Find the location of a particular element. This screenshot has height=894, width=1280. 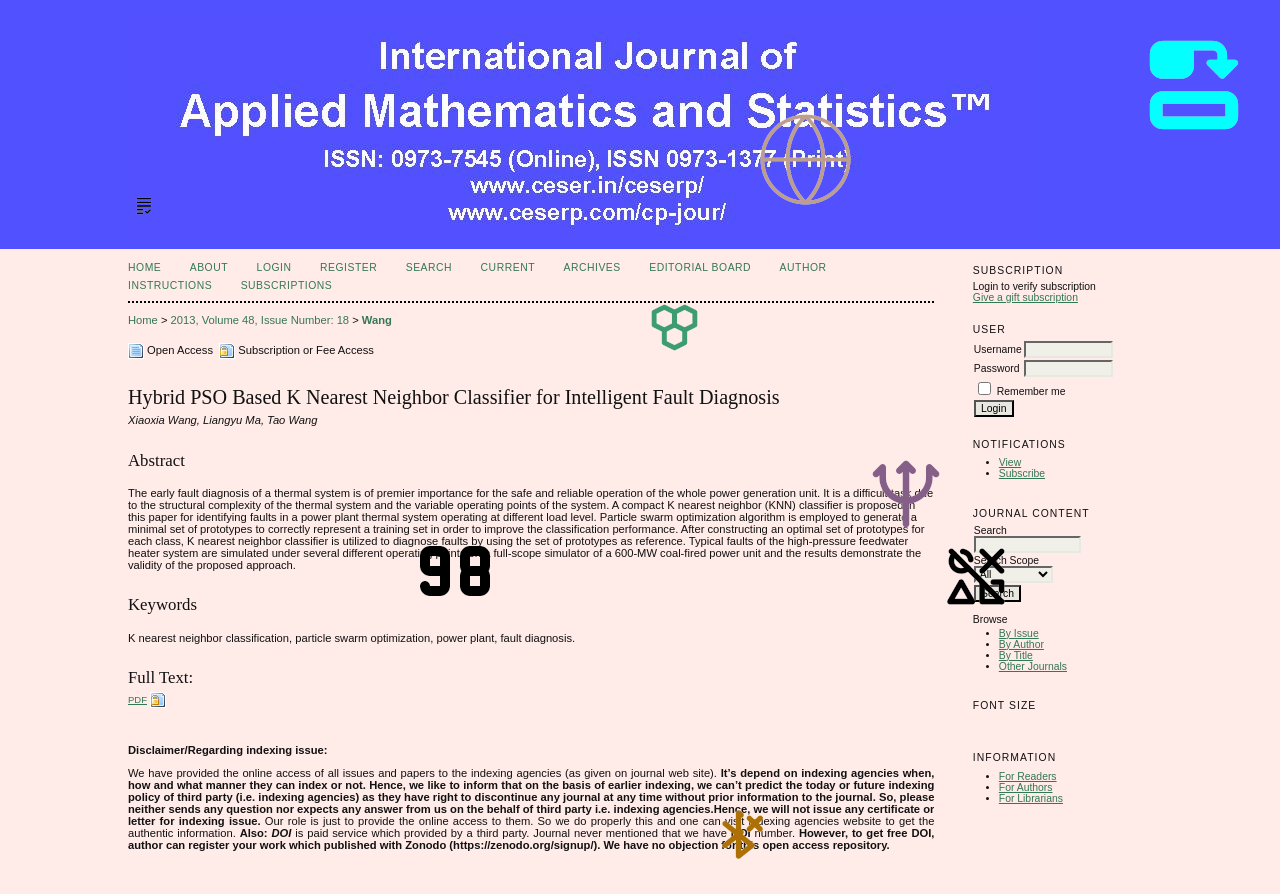

view grading or assessment results is located at coordinates (144, 206).